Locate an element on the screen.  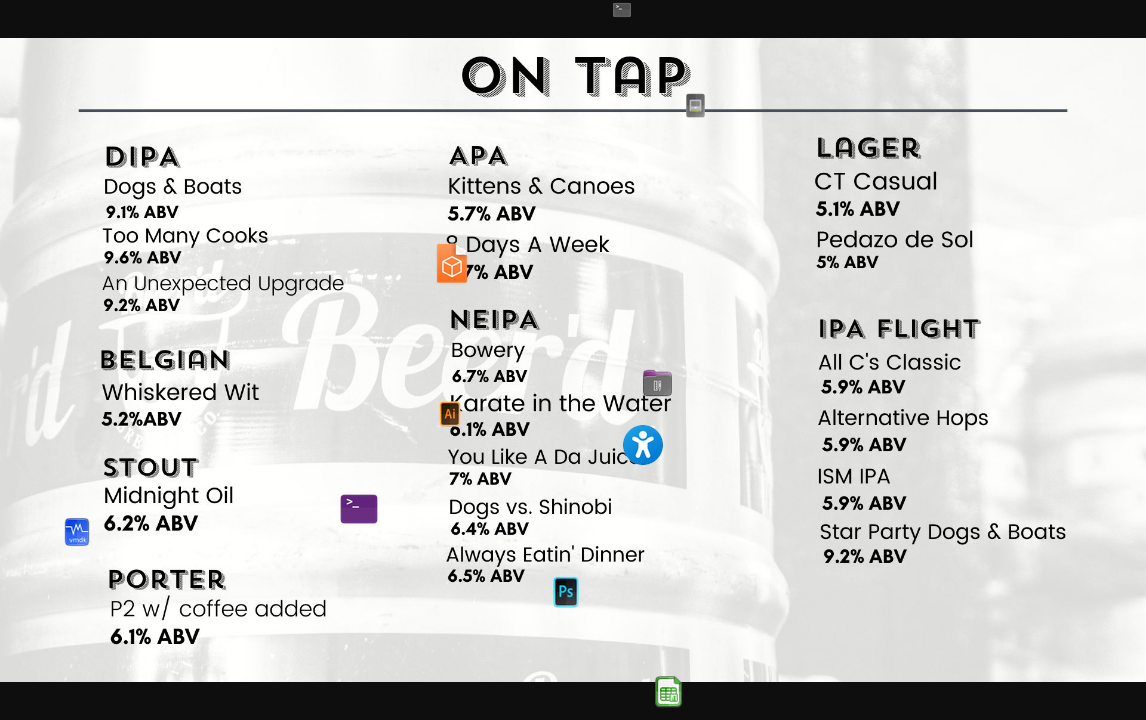
open an Adobe Illustrator file is located at coordinates (450, 414).